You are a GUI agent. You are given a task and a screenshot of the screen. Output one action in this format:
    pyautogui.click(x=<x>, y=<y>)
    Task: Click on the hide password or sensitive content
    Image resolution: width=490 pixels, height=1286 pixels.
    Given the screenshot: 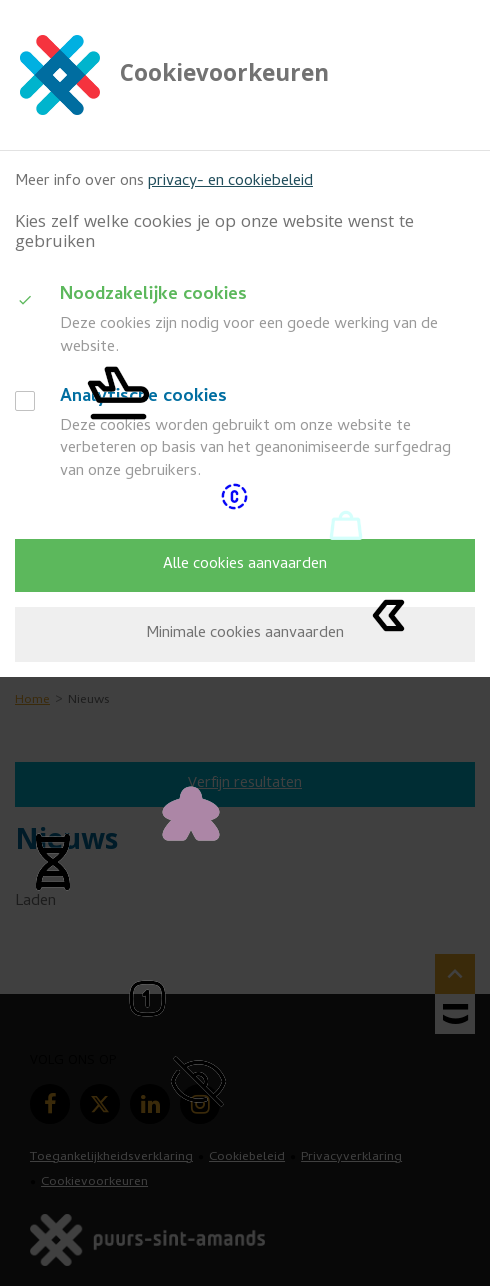 What is the action you would take?
    pyautogui.click(x=198, y=1081)
    